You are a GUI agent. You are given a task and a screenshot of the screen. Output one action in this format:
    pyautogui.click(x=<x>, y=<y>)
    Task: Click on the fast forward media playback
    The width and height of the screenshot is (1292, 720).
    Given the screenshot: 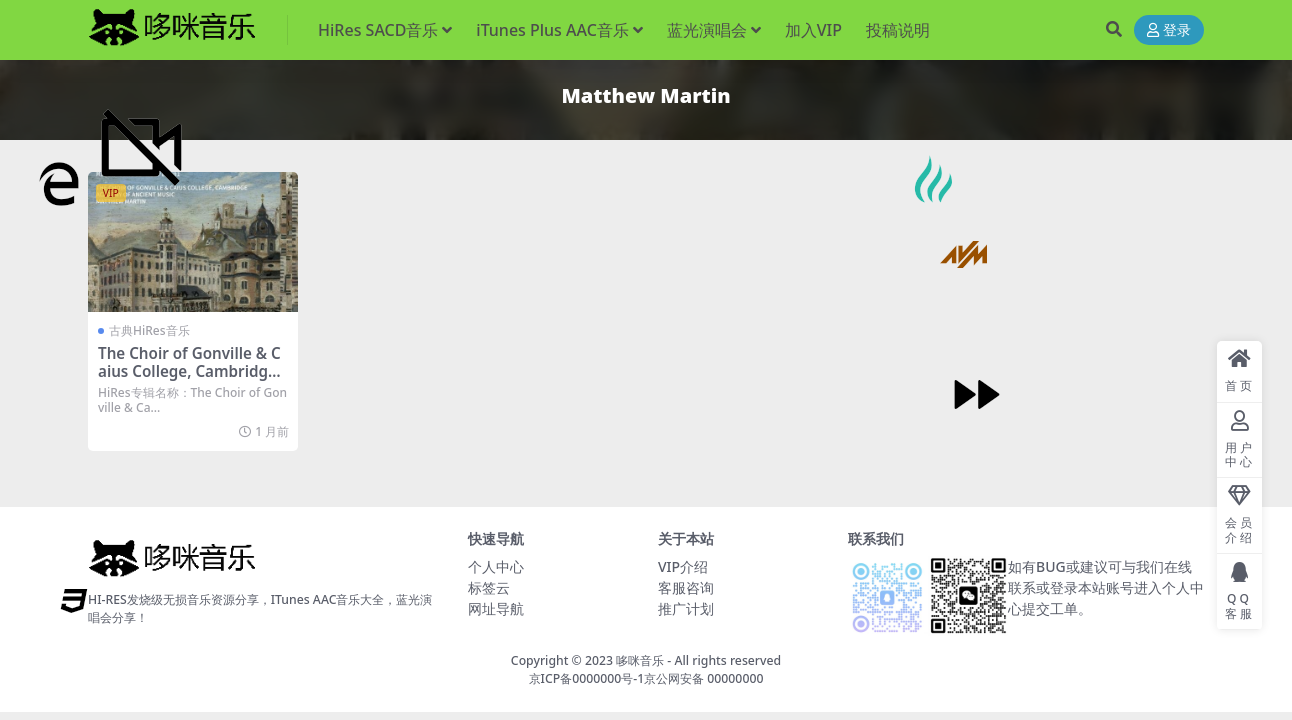 What is the action you would take?
    pyautogui.click(x=975, y=394)
    